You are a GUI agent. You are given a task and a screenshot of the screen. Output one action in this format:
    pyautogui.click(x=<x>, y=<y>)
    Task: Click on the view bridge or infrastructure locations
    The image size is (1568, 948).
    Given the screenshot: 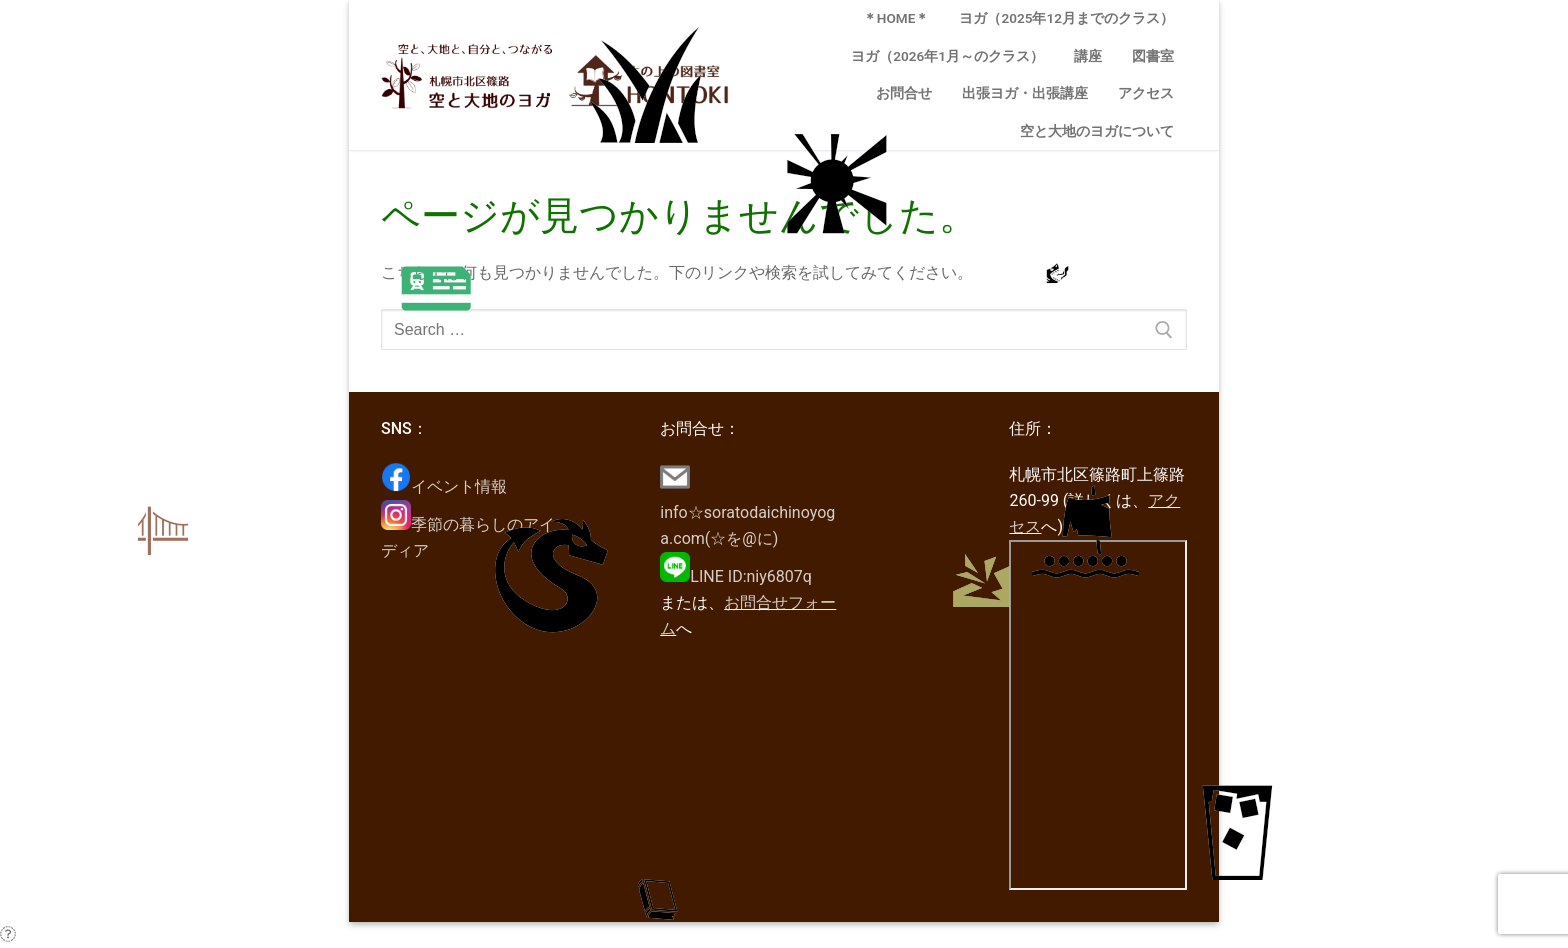 What is the action you would take?
    pyautogui.click(x=163, y=530)
    